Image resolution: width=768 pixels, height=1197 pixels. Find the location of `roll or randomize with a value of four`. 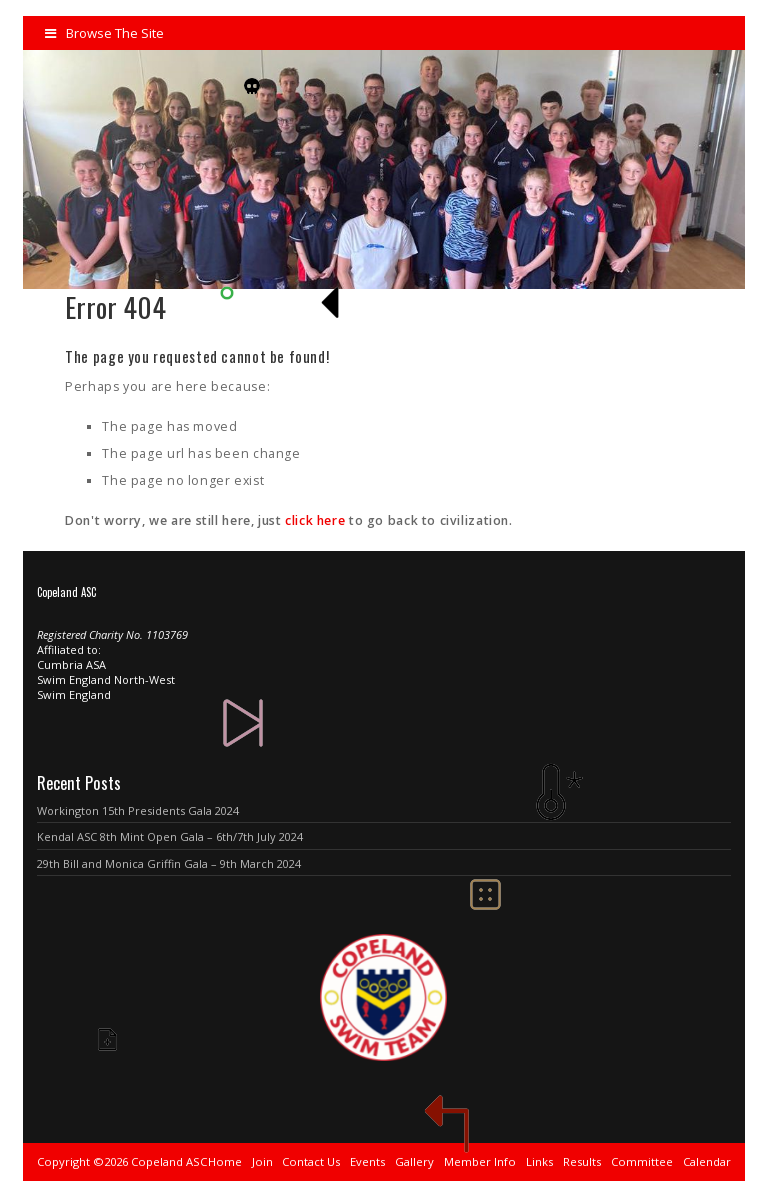

roll or randomize with a value of four is located at coordinates (485, 894).